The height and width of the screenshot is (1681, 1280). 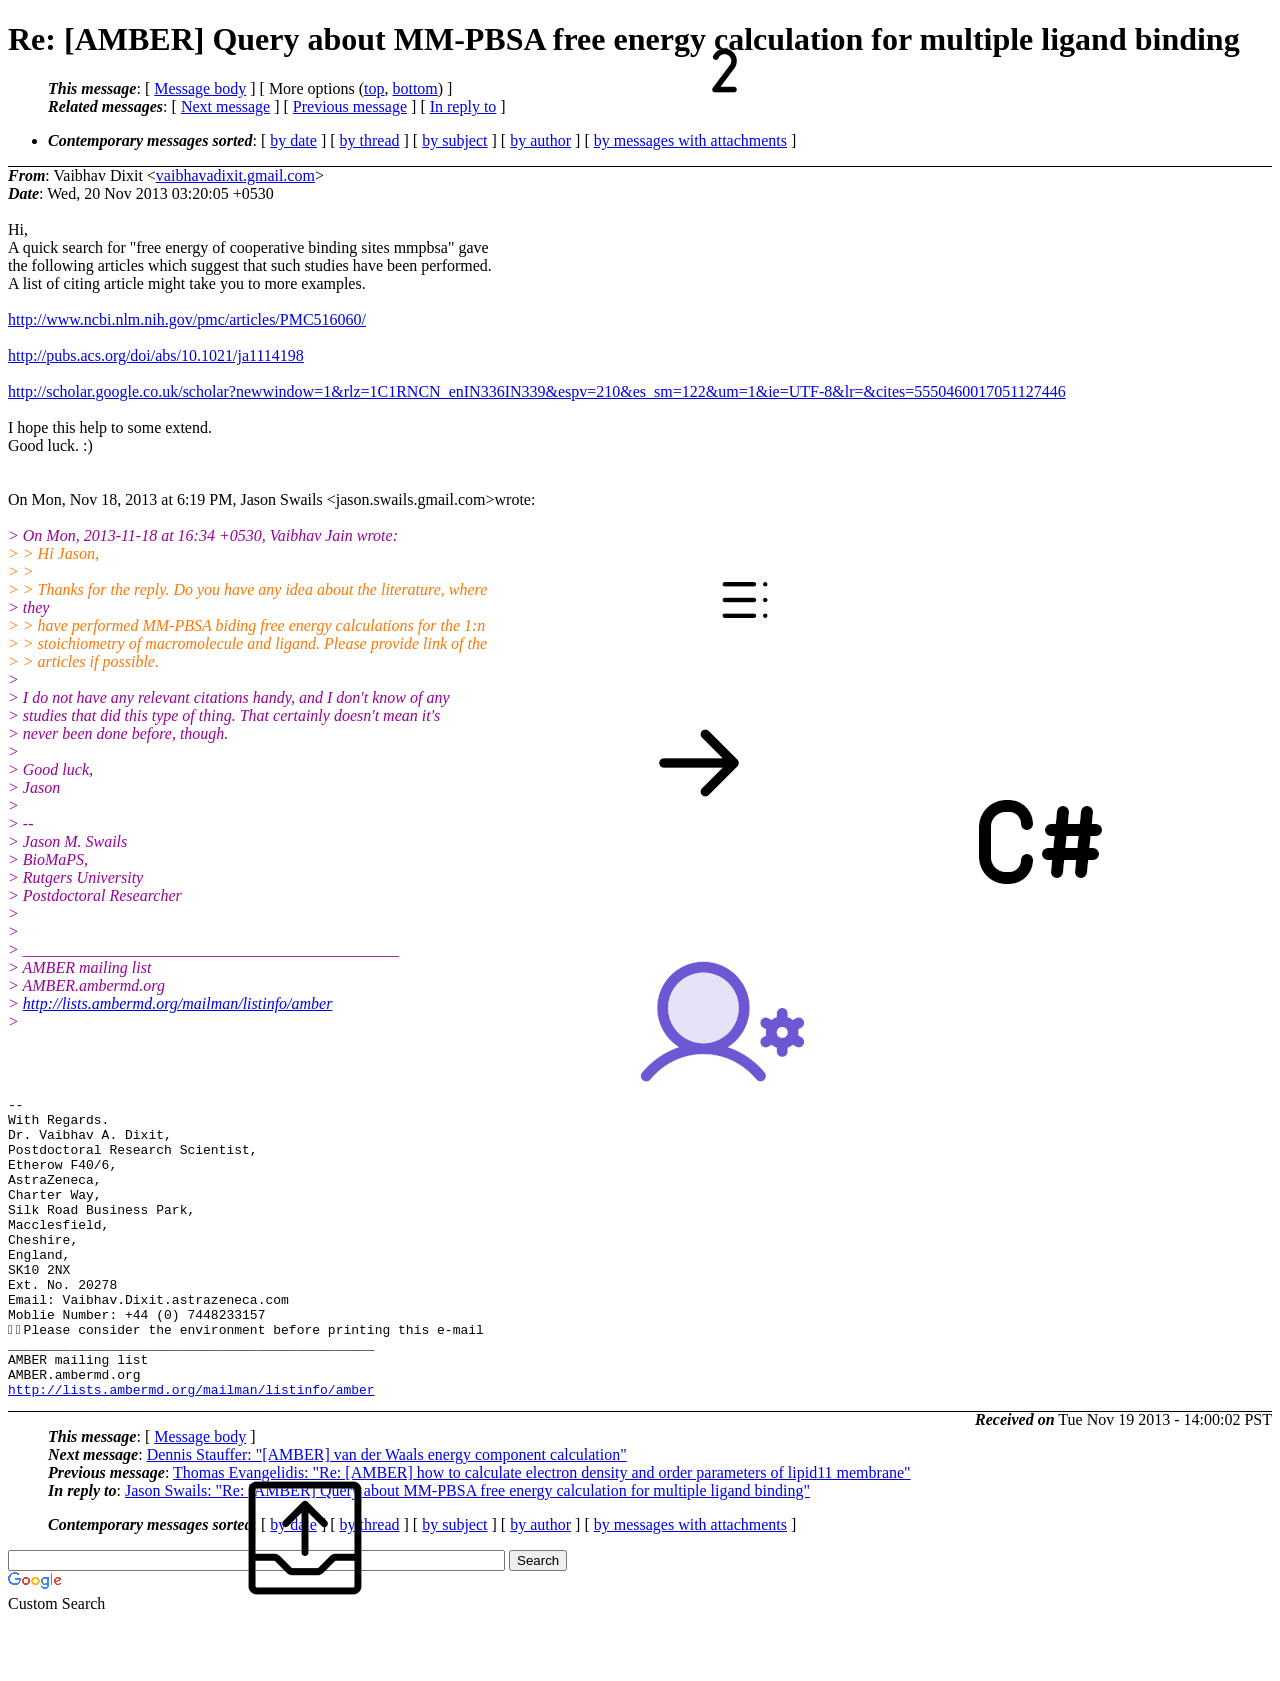 What do you see at coordinates (305, 1538) in the screenshot?
I see `upload file from tray` at bounding box center [305, 1538].